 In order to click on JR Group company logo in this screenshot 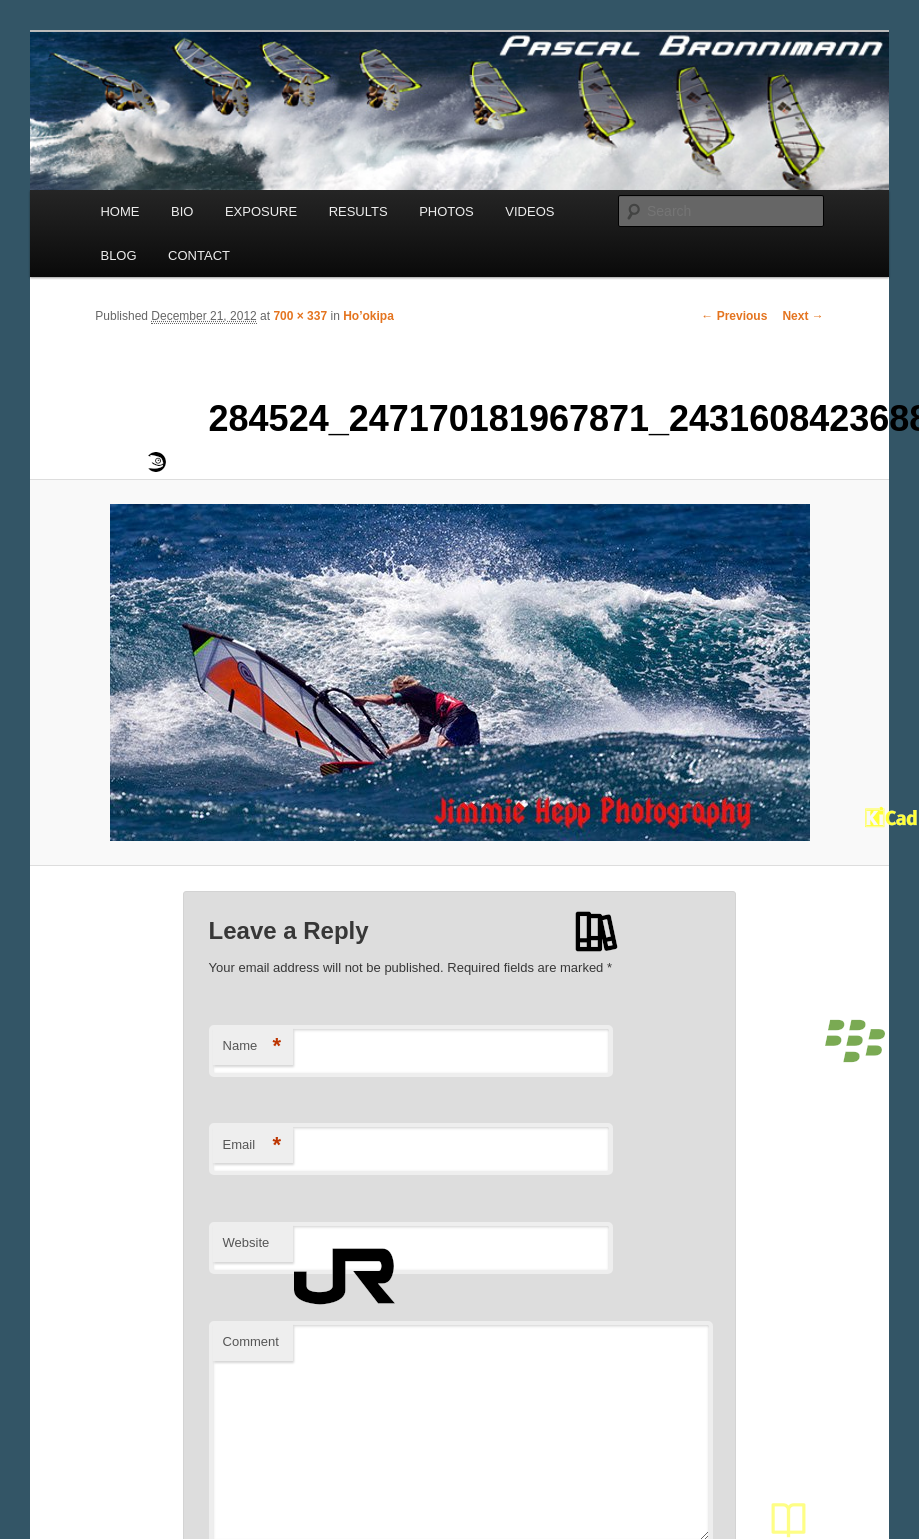, I will do `click(344, 1276)`.